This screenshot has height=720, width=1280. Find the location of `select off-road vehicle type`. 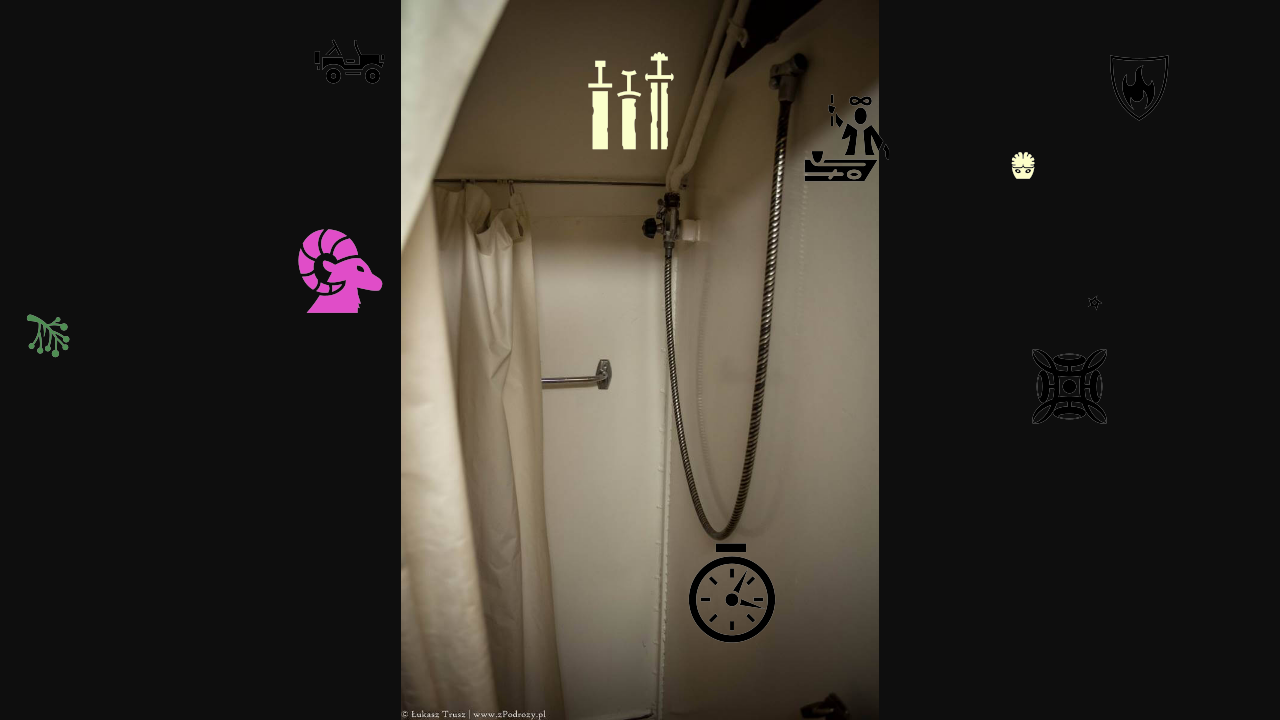

select off-road vehicle type is located at coordinates (349, 61).